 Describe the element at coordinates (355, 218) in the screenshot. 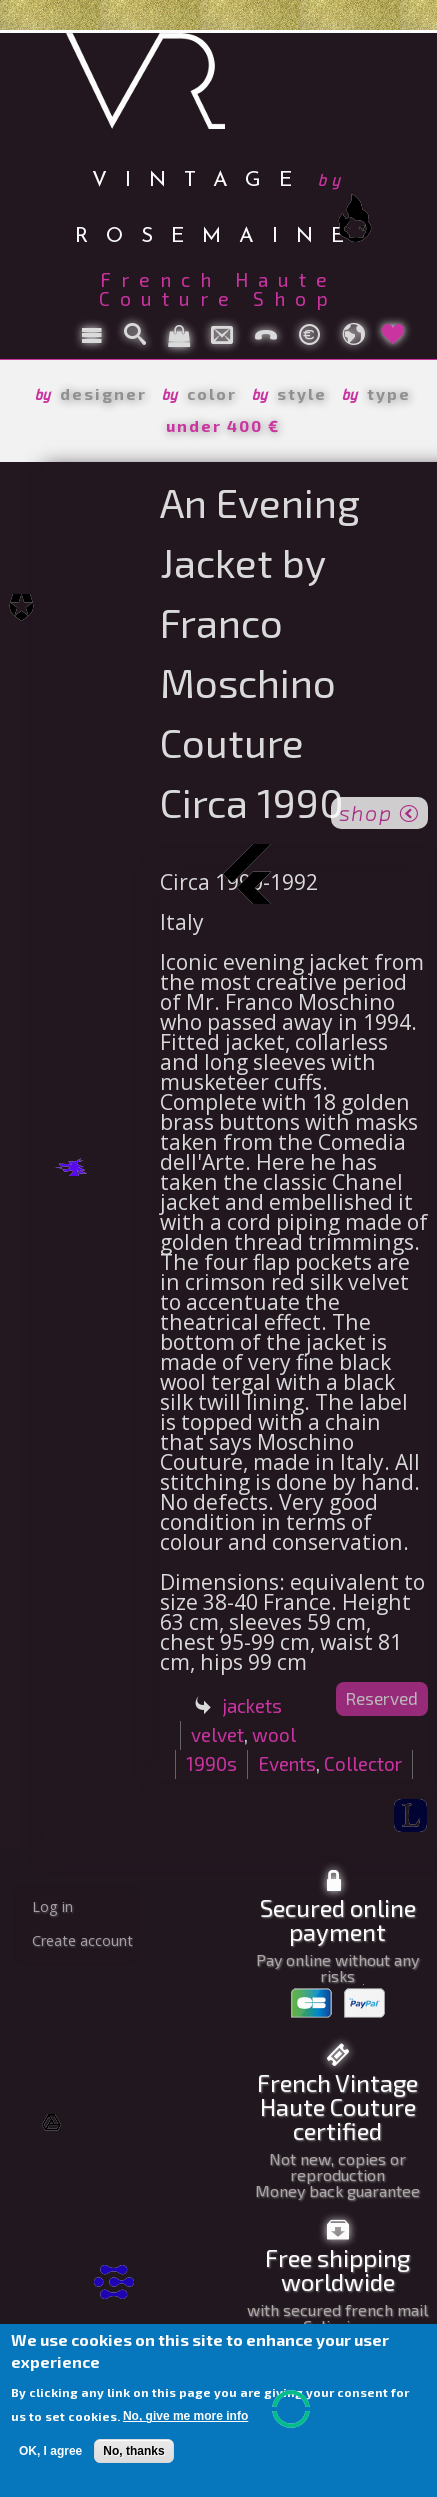

I see `open Firefly III personal finance manager` at that location.